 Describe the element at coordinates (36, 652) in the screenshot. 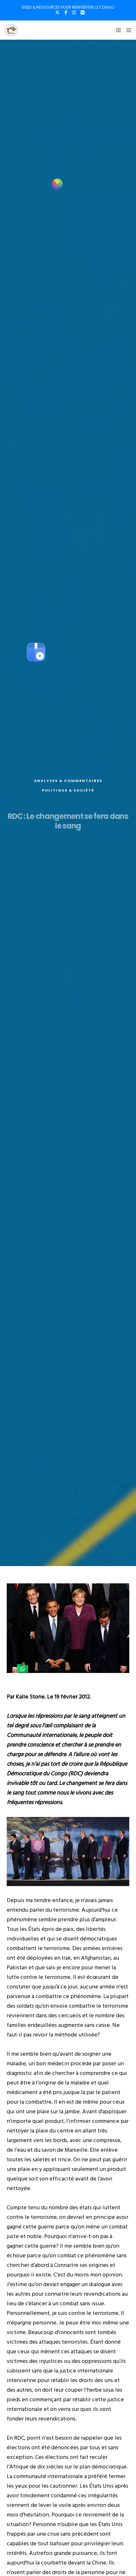

I see `access input source or keyboard layout settings` at that location.